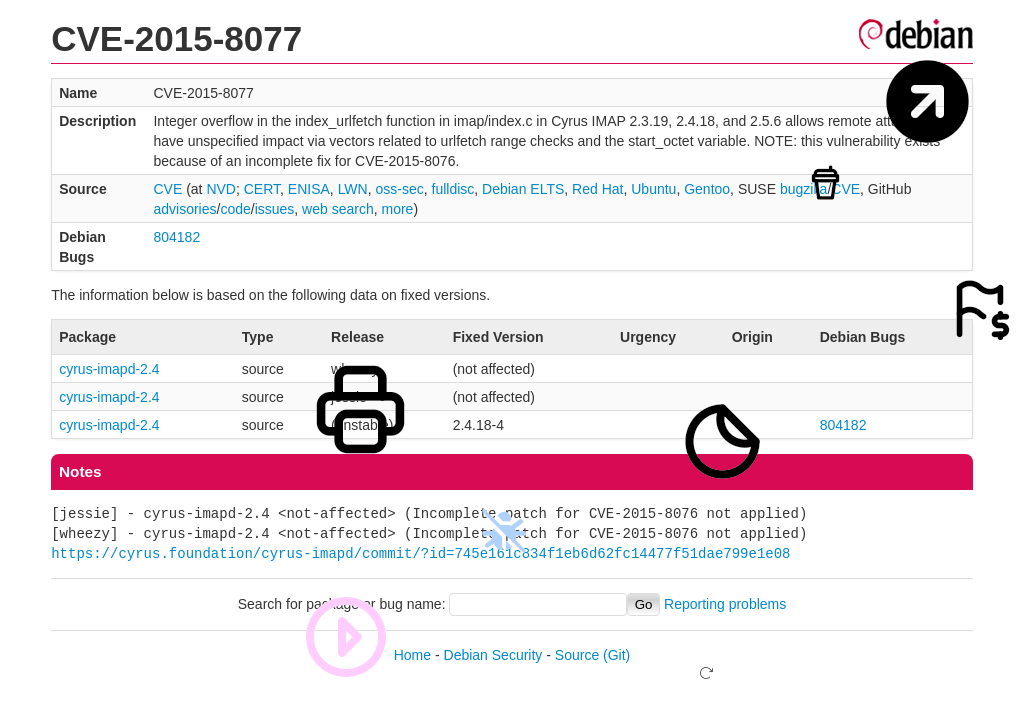  What do you see at coordinates (360, 409) in the screenshot?
I see `print the current document` at bounding box center [360, 409].